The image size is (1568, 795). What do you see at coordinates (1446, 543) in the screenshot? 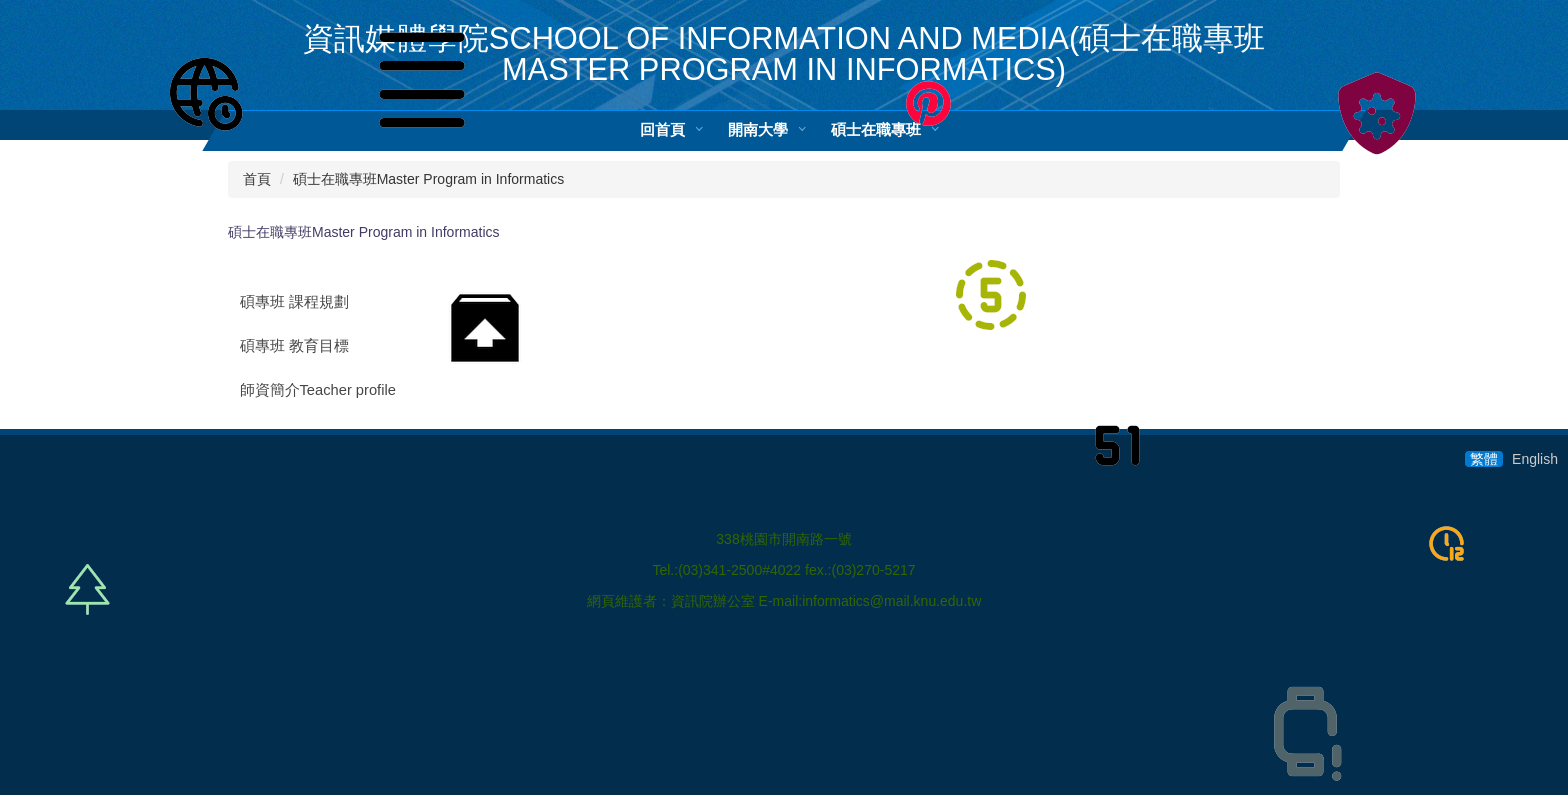
I see `view time in 12-hour format` at bounding box center [1446, 543].